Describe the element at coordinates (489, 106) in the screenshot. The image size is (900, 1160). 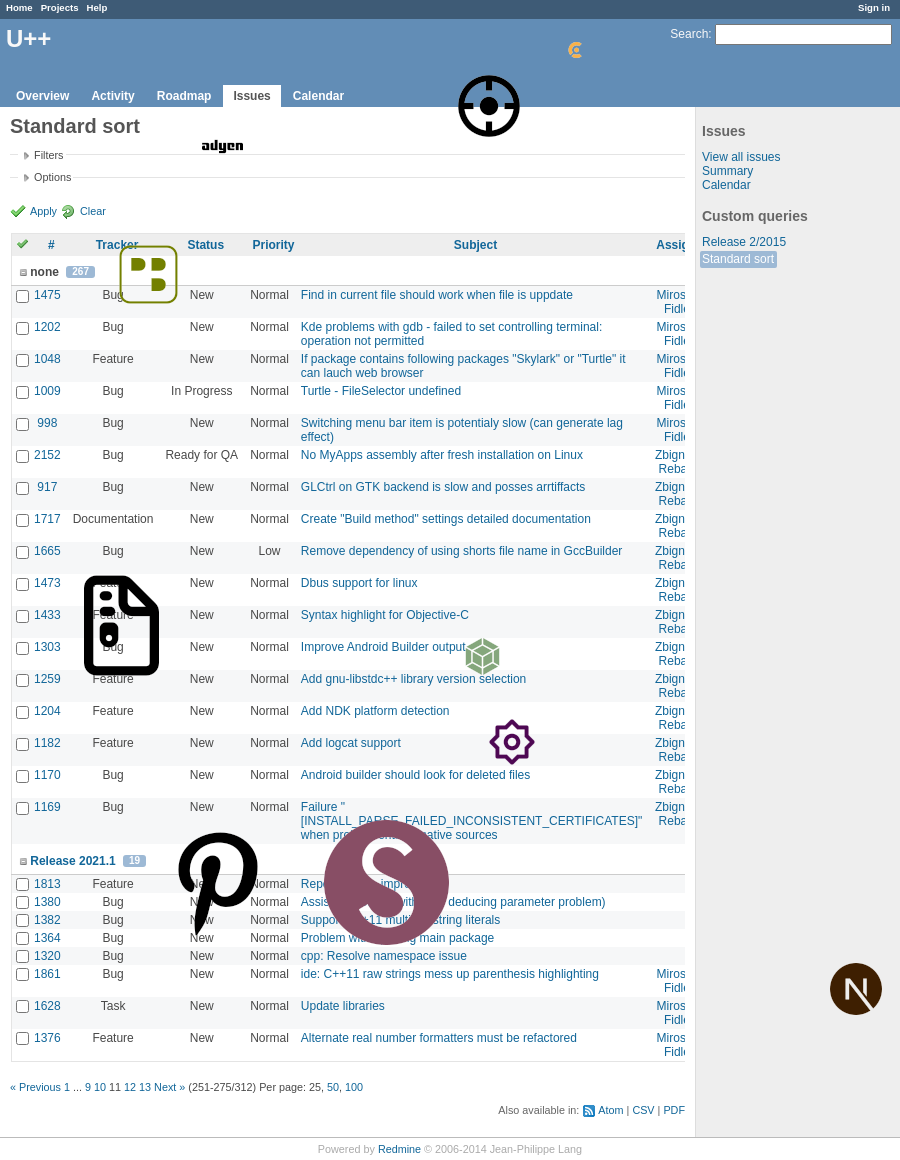
I see `center or focus on current location` at that location.